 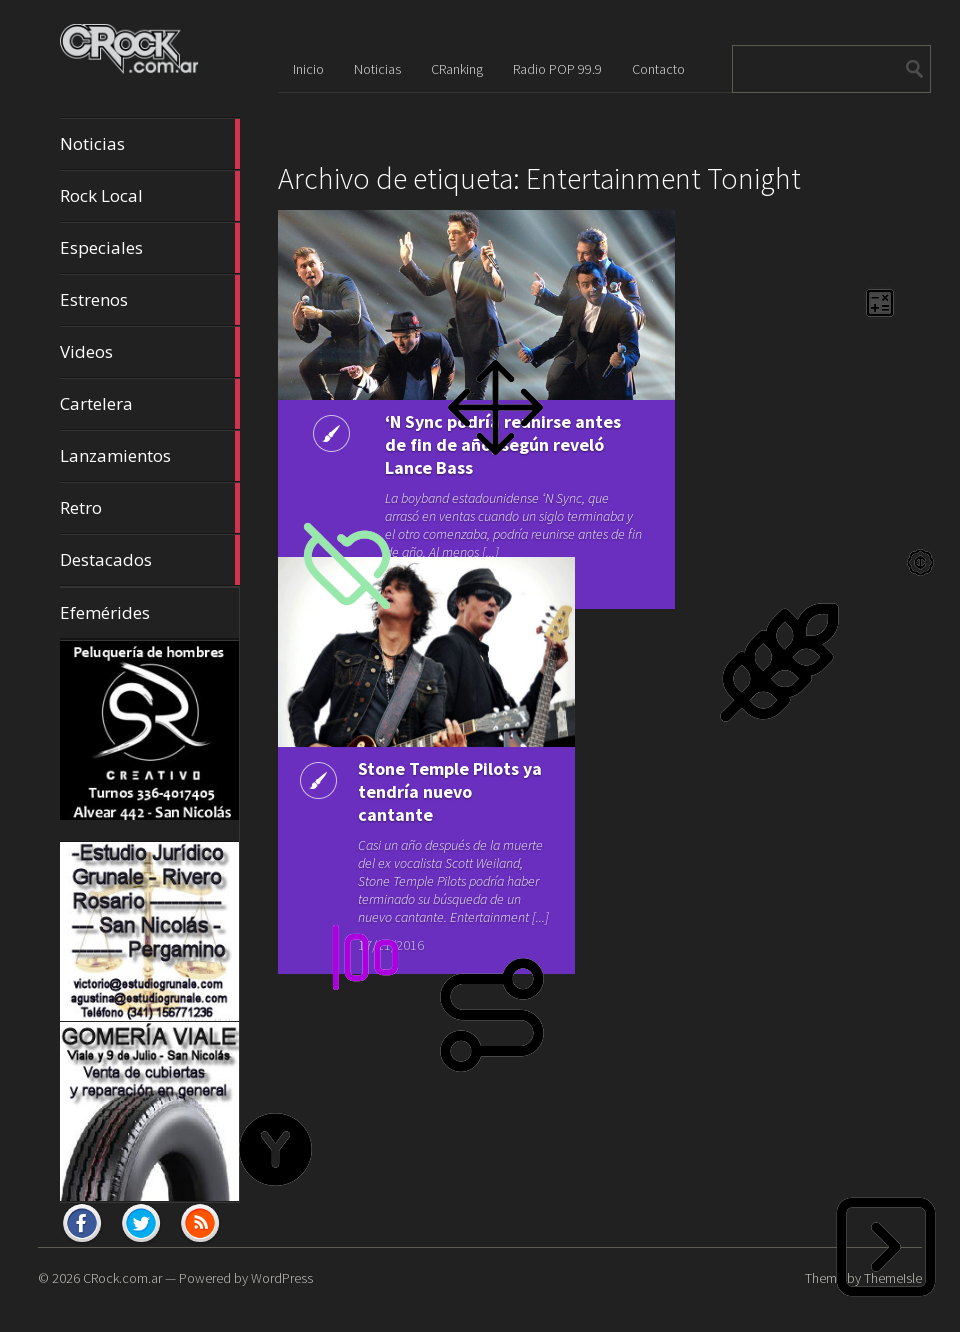 What do you see at coordinates (920, 562) in the screenshot?
I see `view cent-based pricing or rewards` at bounding box center [920, 562].